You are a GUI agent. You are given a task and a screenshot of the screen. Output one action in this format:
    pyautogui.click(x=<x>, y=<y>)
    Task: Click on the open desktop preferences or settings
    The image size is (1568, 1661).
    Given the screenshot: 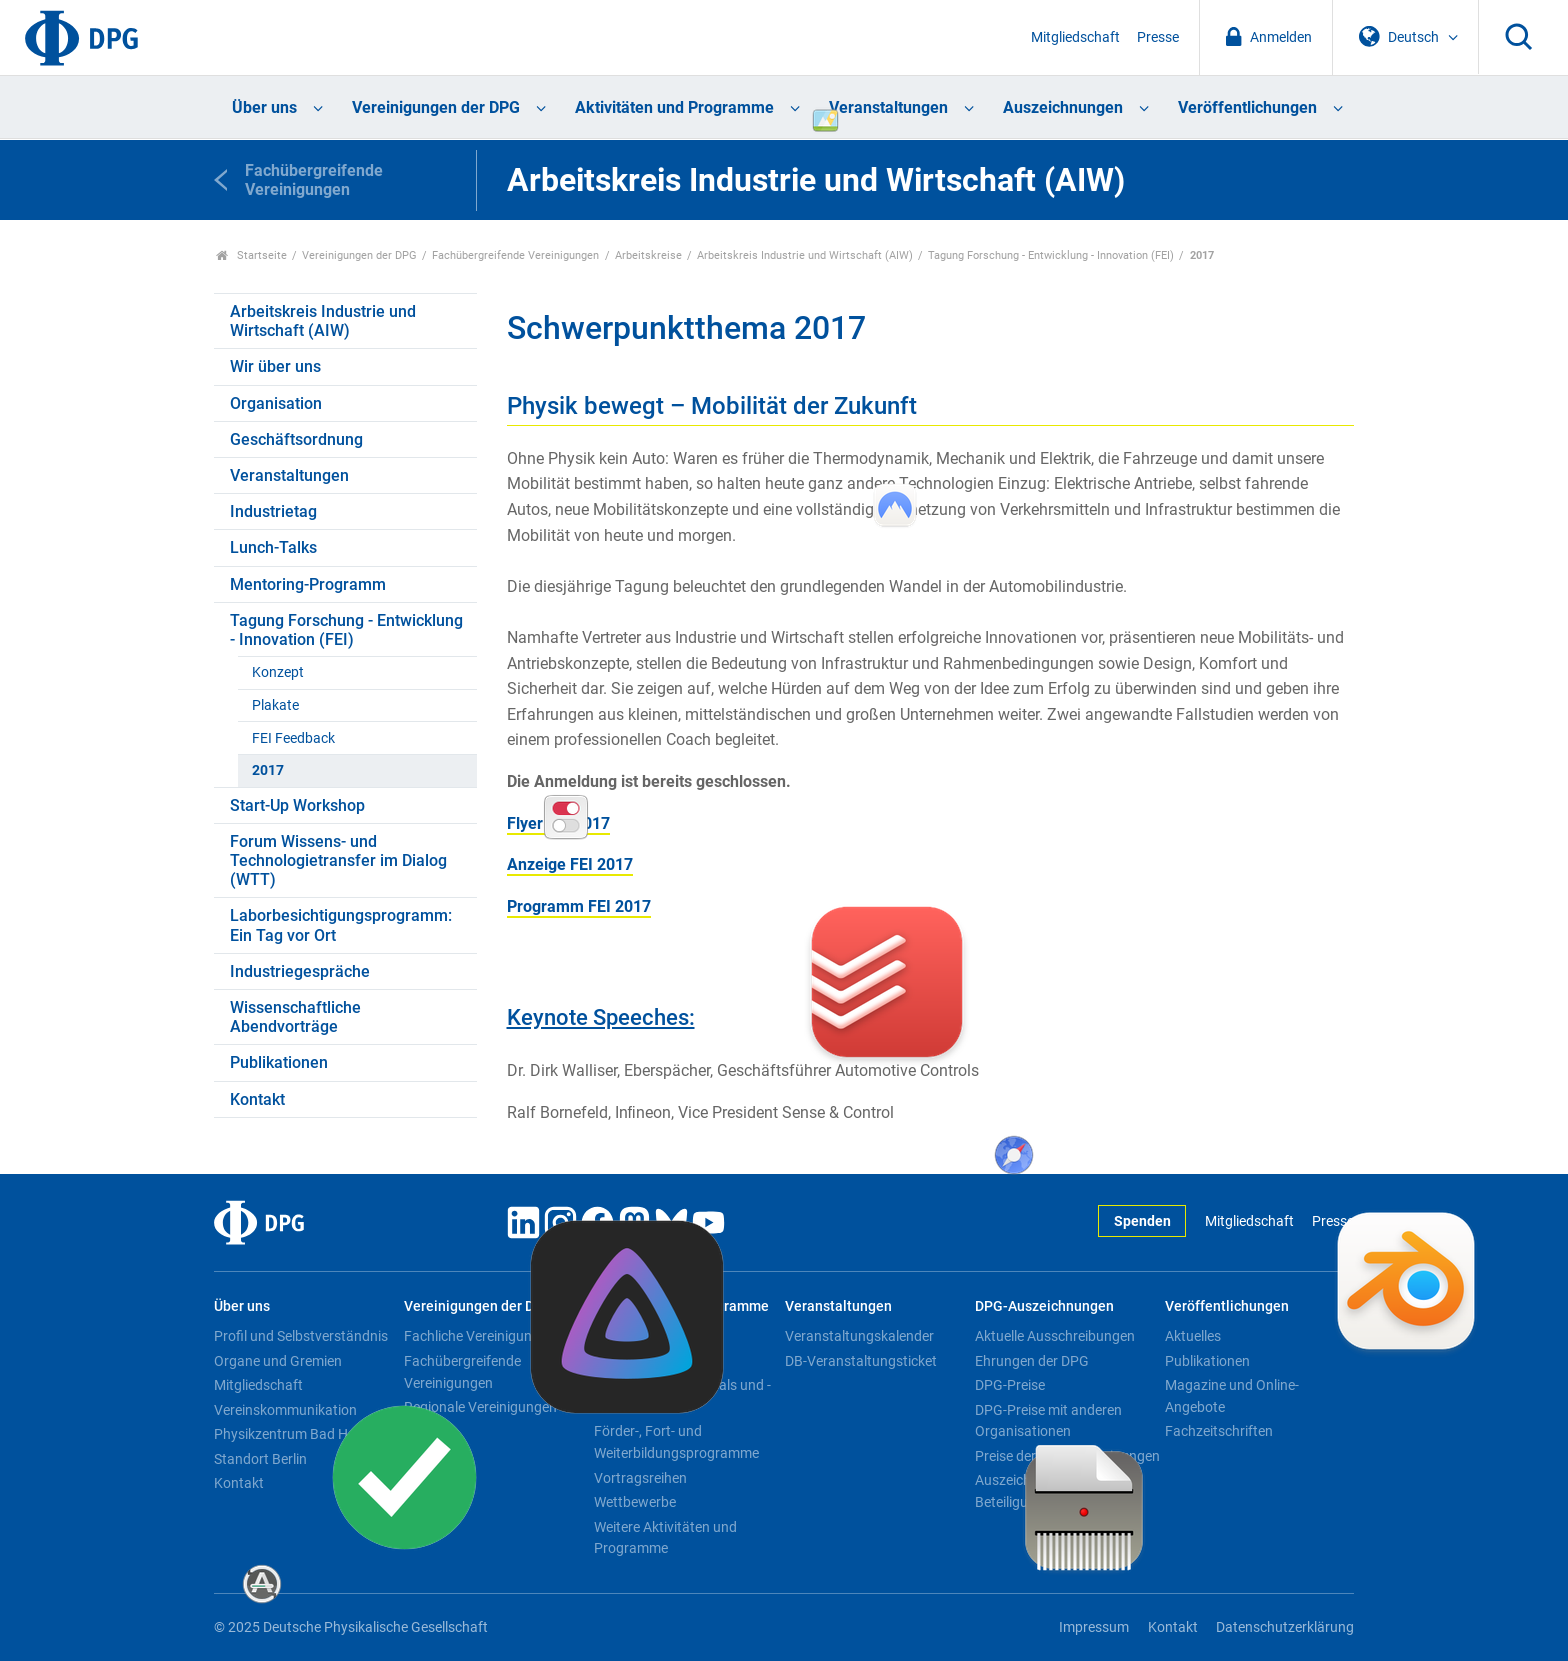 What is the action you would take?
    pyautogui.click(x=566, y=817)
    